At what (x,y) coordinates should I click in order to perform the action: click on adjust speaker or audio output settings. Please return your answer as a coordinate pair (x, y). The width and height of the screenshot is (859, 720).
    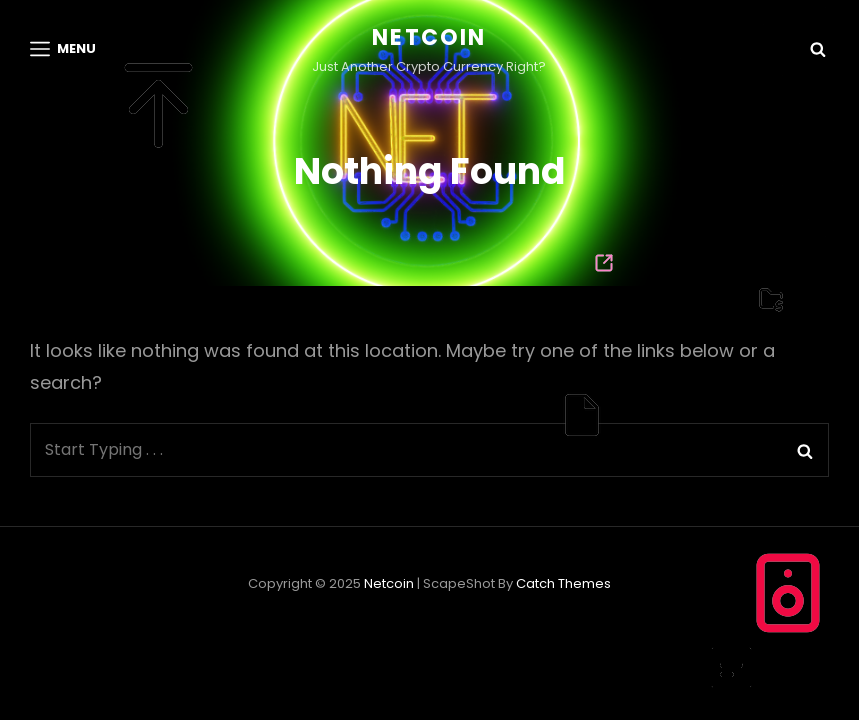
    Looking at the image, I should click on (788, 593).